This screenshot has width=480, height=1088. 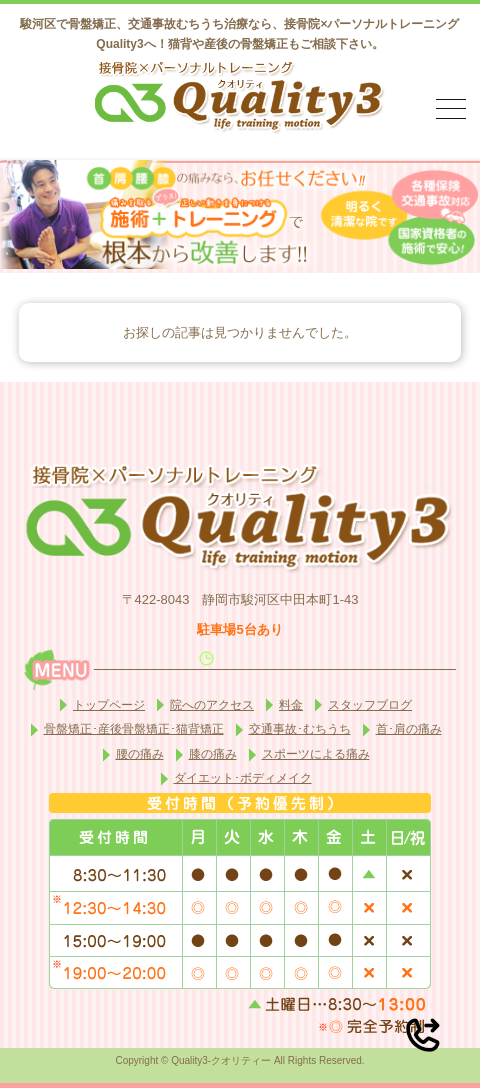 What do you see at coordinates (423, 1034) in the screenshot?
I see `transfer an active call to another person` at bounding box center [423, 1034].